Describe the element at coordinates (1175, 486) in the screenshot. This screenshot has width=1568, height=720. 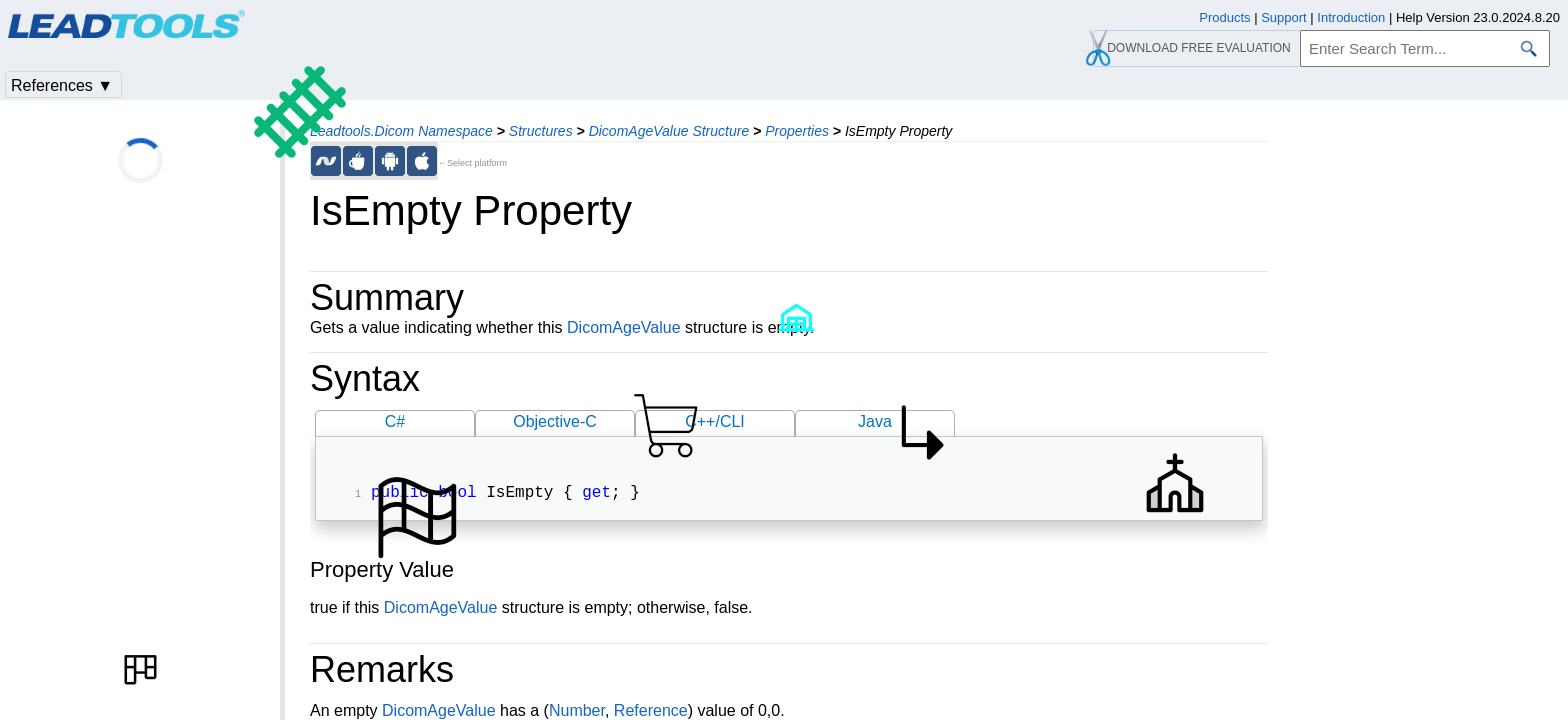
I see `view nearby churches or places of worship` at that location.